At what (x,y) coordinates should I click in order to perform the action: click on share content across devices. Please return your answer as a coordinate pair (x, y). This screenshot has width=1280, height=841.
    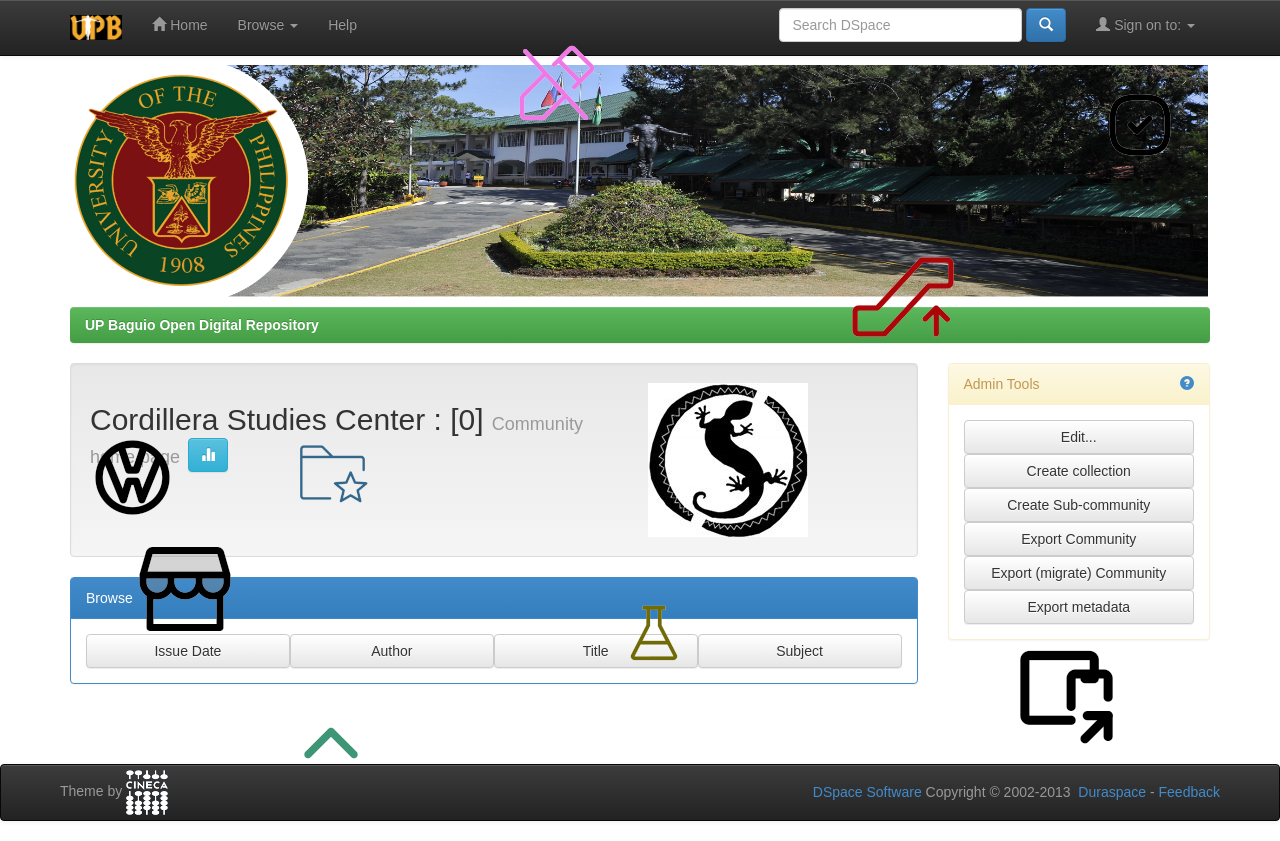
    Looking at the image, I should click on (1066, 692).